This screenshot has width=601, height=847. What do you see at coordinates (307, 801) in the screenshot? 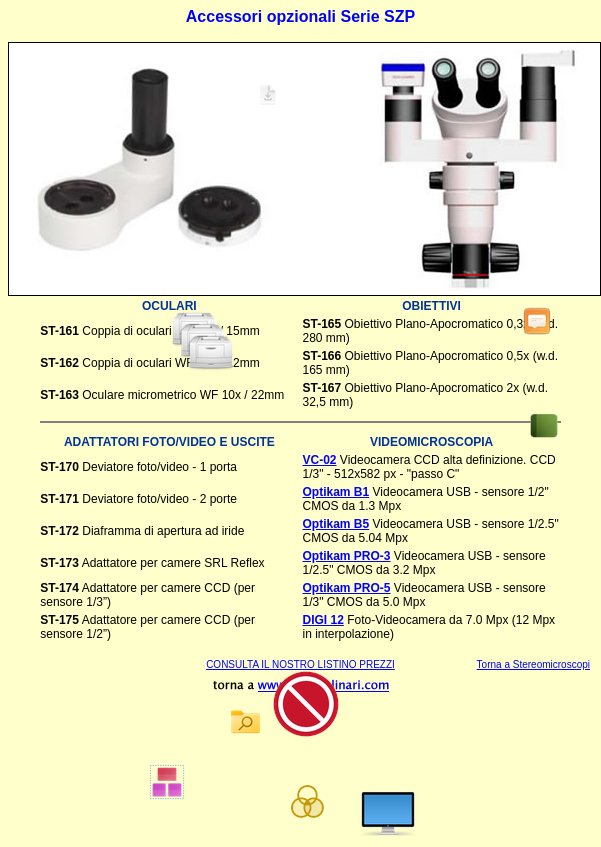
I see `access color and display preferences` at bounding box center [307, 801].